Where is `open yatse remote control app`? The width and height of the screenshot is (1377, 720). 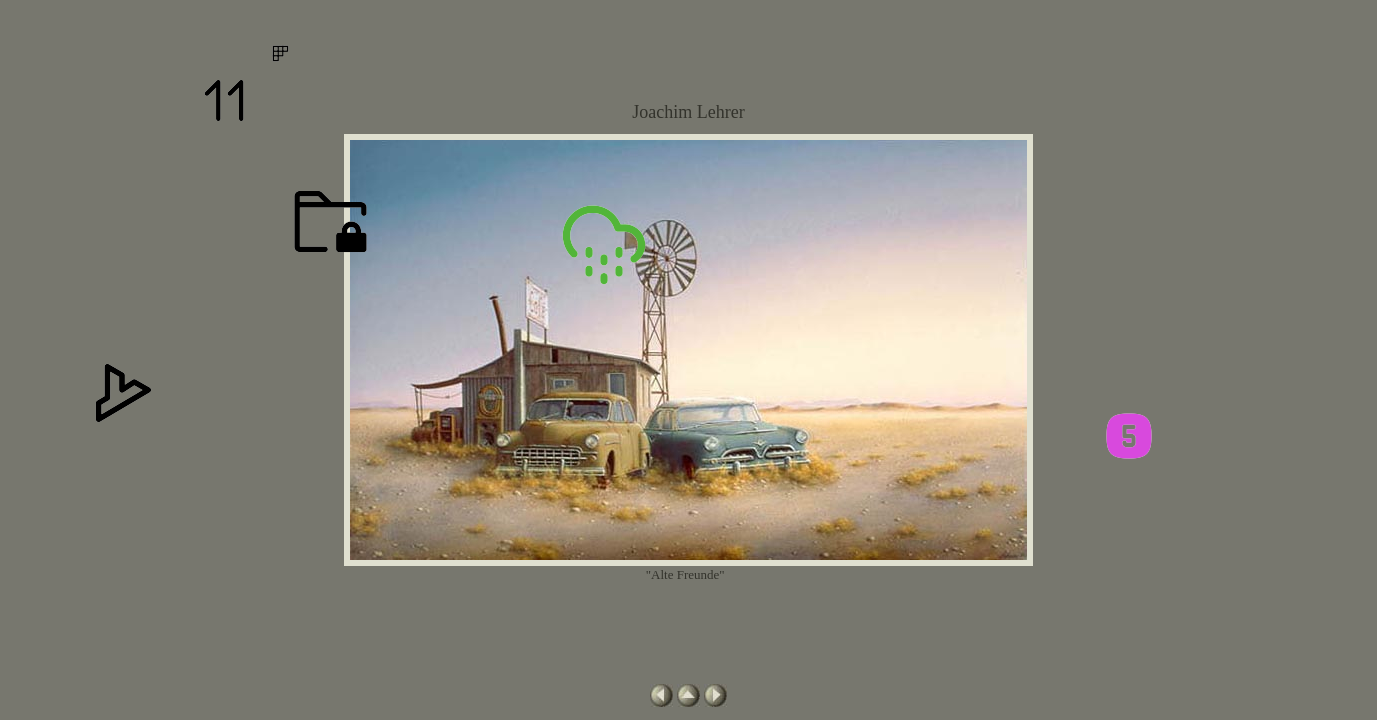 open yatse remote control app is located at coordinates (122, 393).